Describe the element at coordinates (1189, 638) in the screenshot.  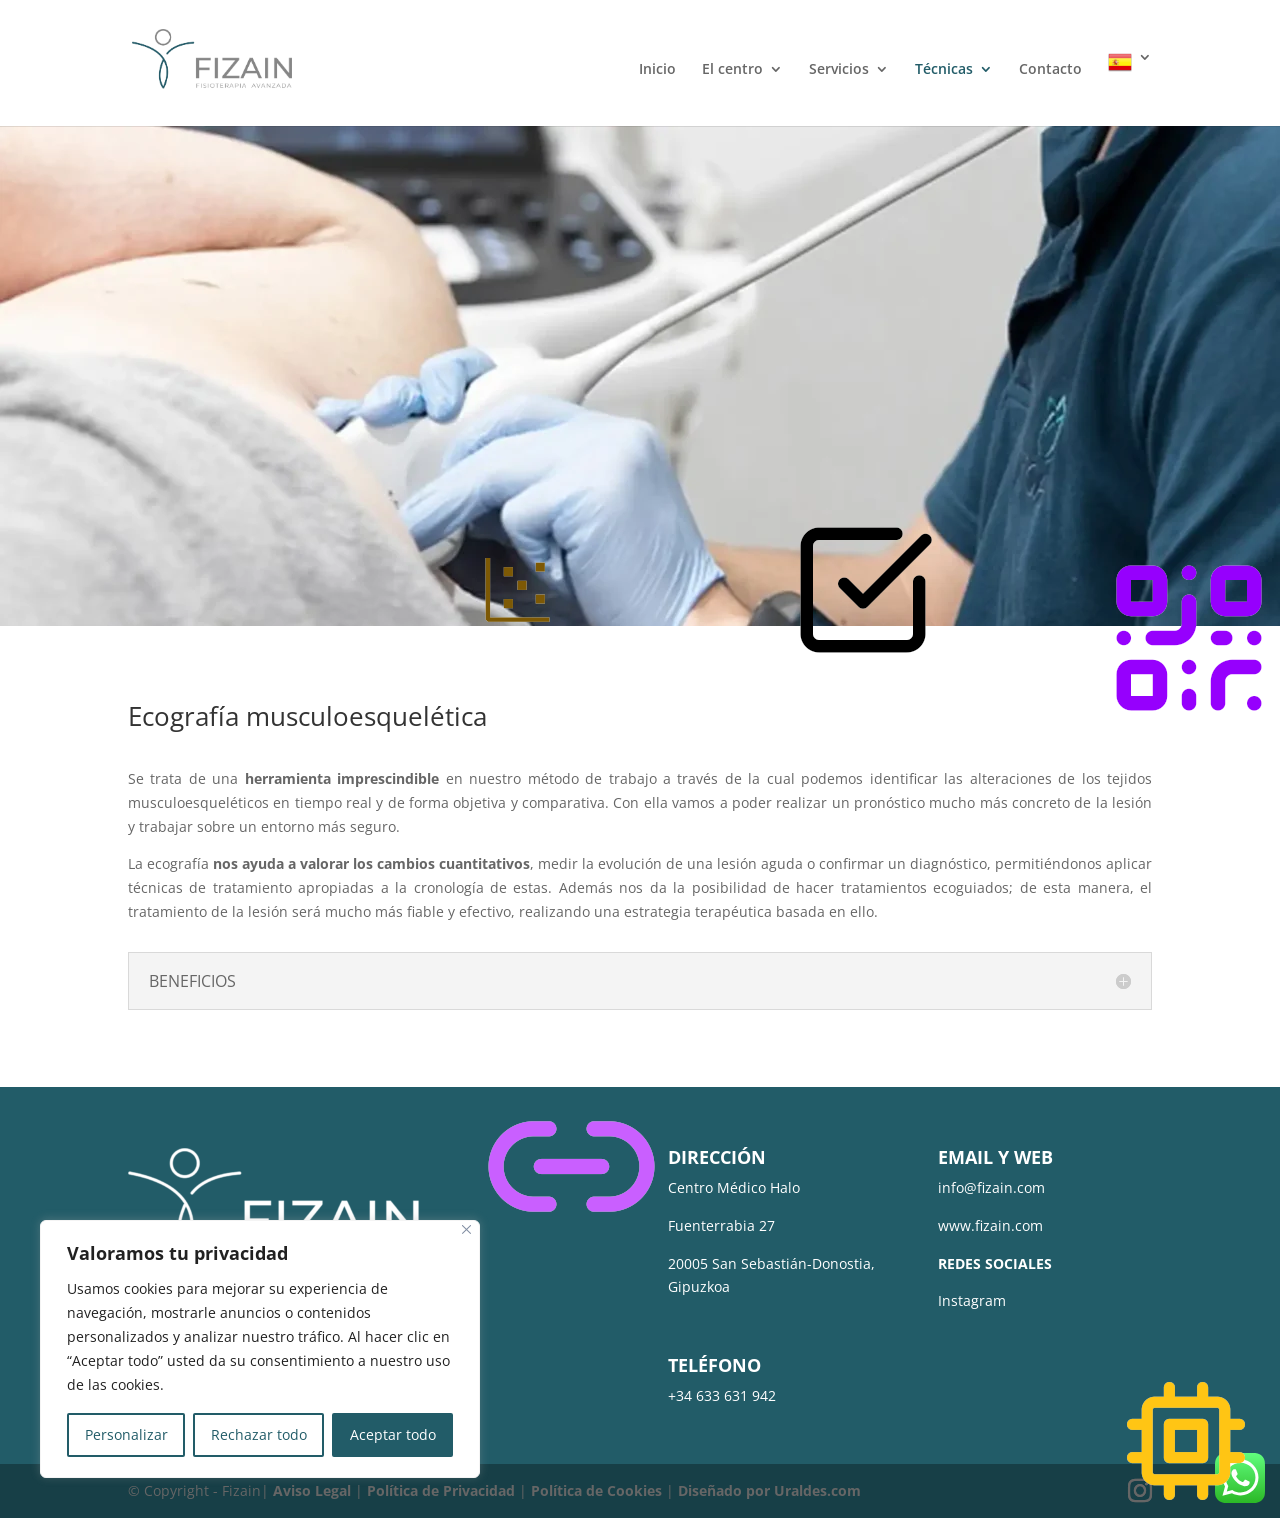
I see `scan or generate a QR code` at that location.